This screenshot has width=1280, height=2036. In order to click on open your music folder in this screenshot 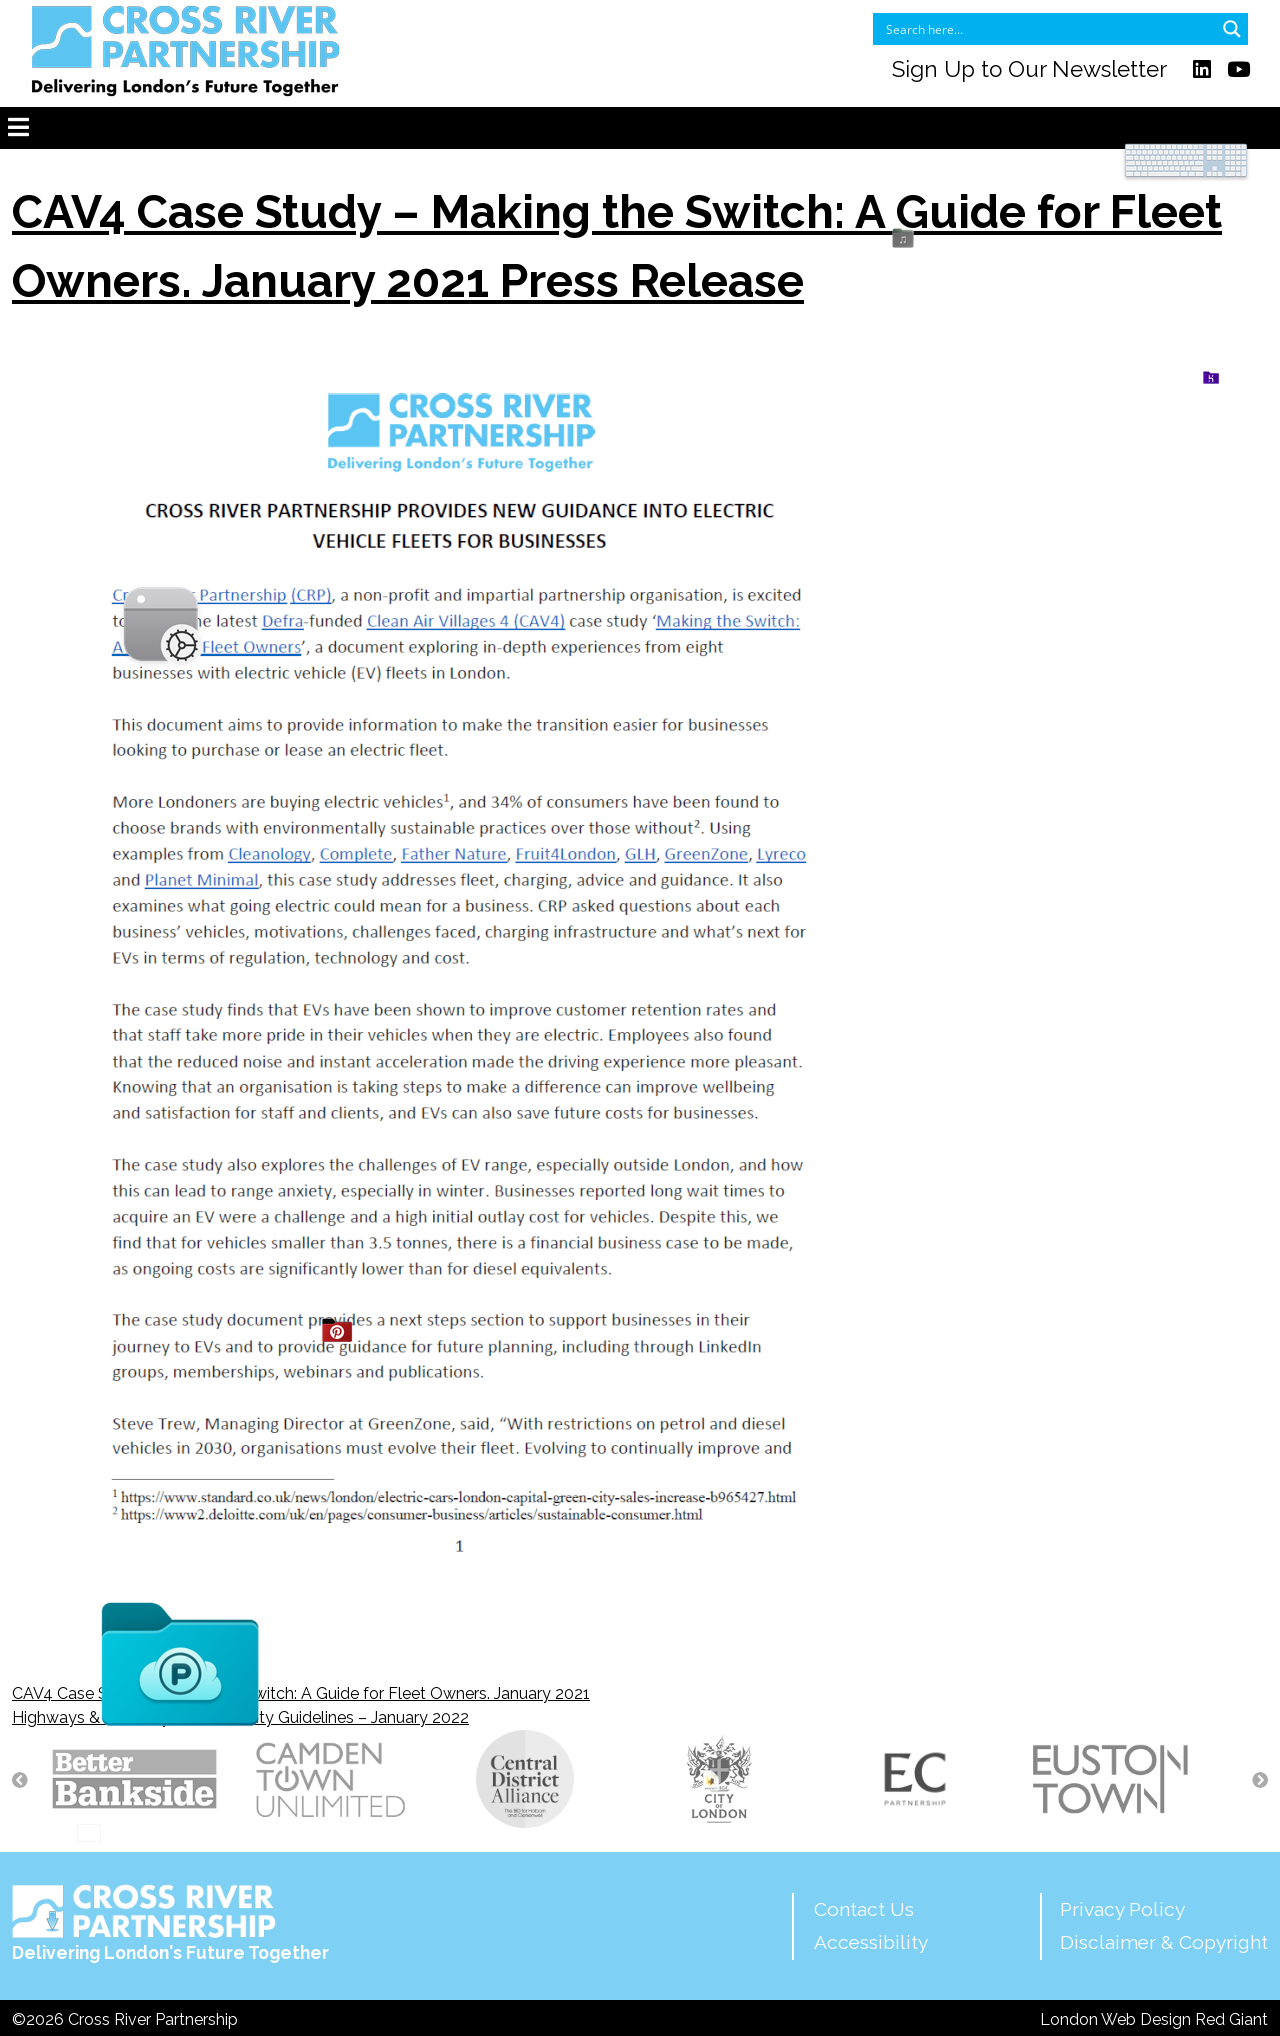, I will do `click(903, 238)`.